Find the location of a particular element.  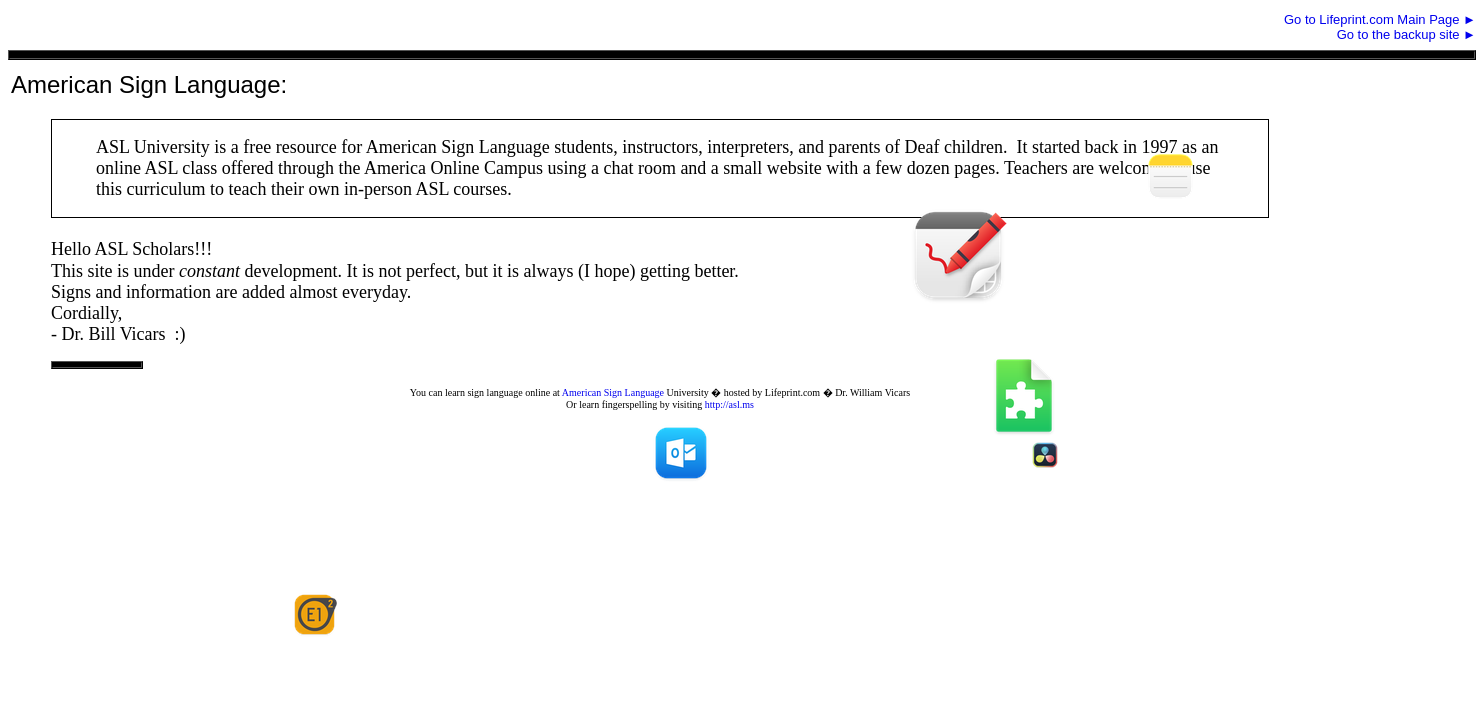

open DaVinci Resolve video editing application is located at coordinates (1045, 455).